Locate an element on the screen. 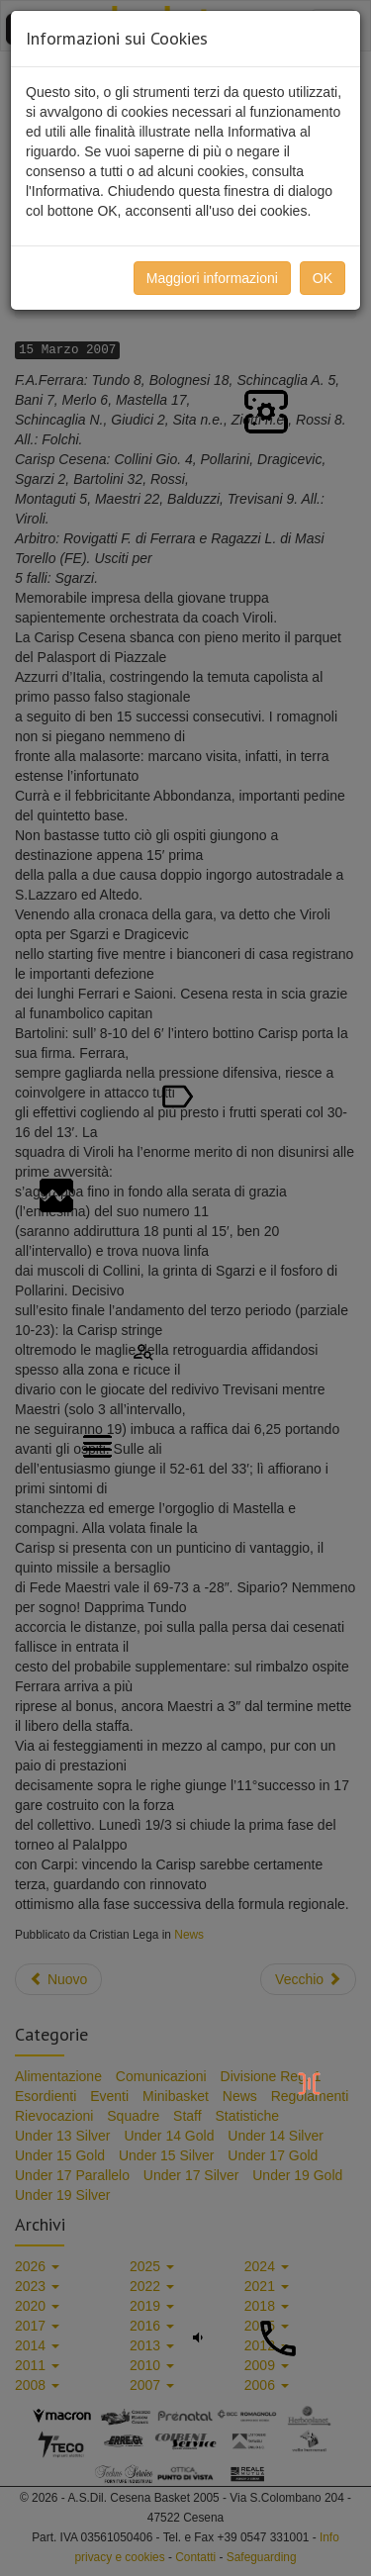  decrease audio volume is located at coordinates (198, 2337).